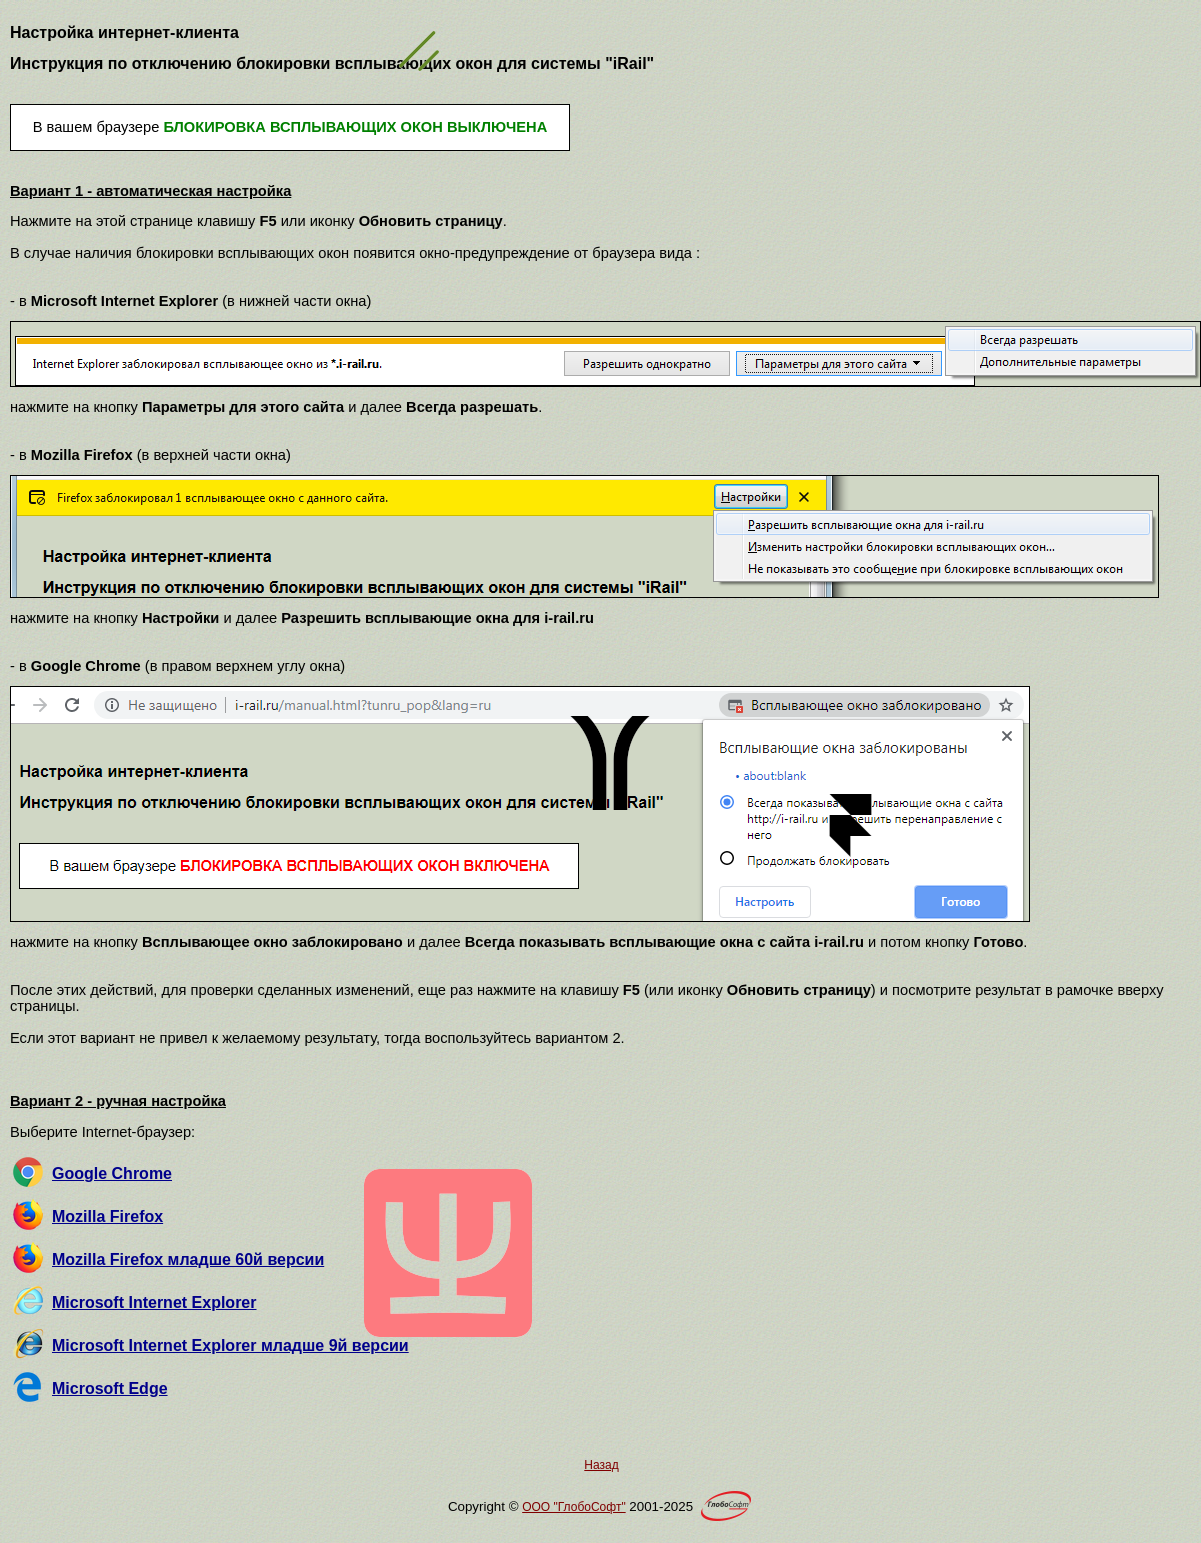 Image resolution: width=1201 pixels, height=1543 pixels. Describe the element at coordinates (850, 825) in the screenshot. I see `open framer design tool` at that location.